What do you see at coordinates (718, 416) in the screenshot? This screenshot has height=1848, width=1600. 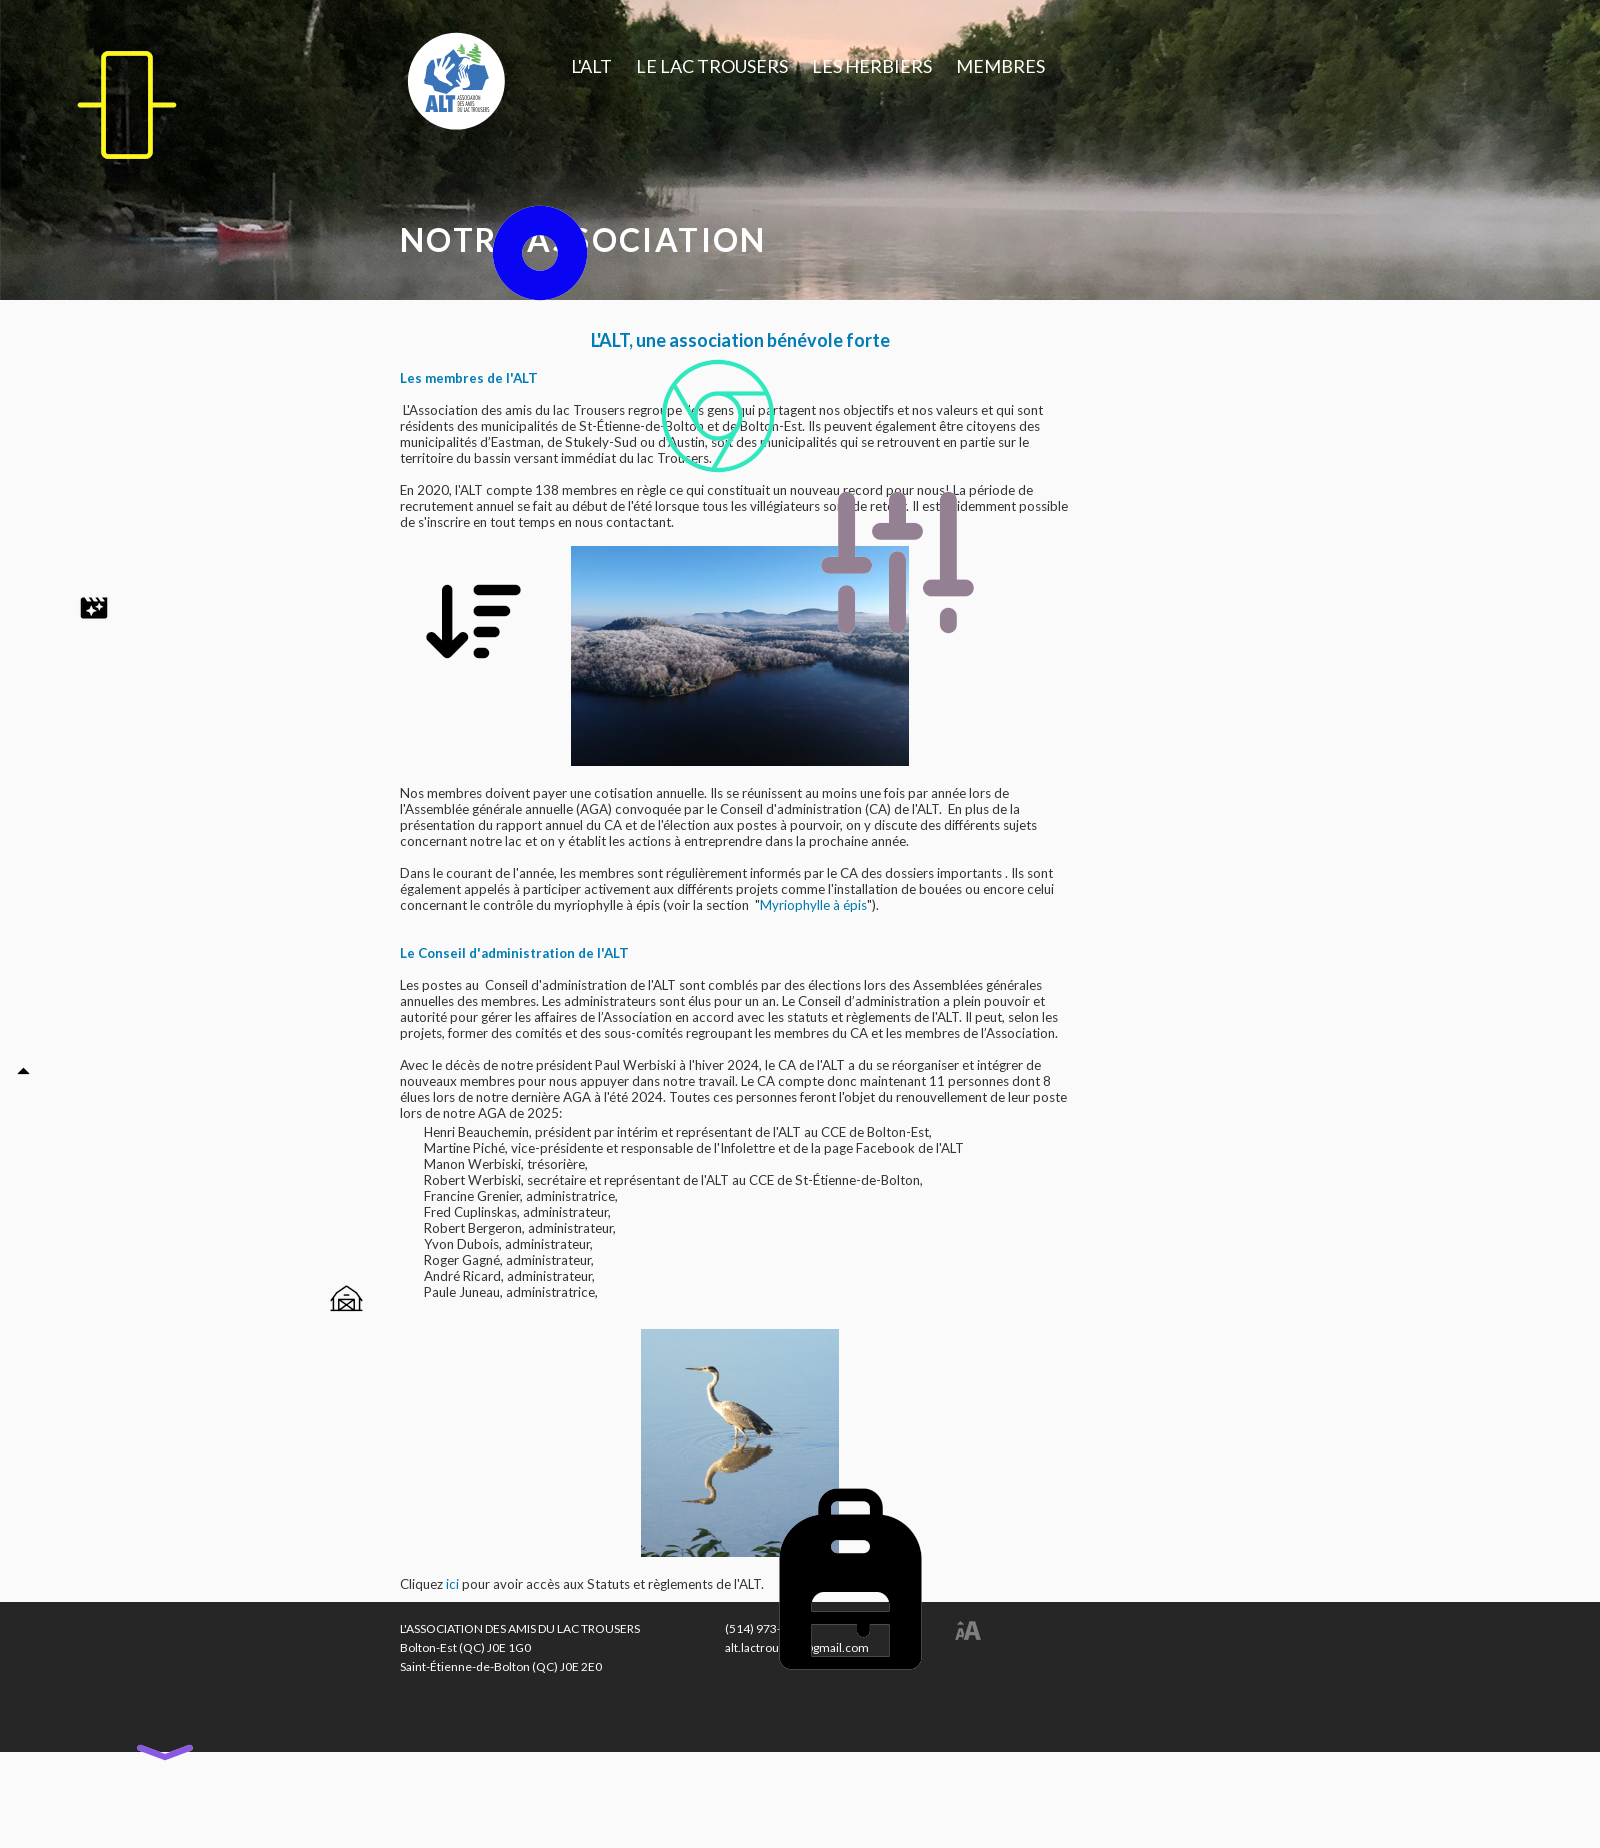 I see `open Google Chrome browser` at bounding box center [718, 416].